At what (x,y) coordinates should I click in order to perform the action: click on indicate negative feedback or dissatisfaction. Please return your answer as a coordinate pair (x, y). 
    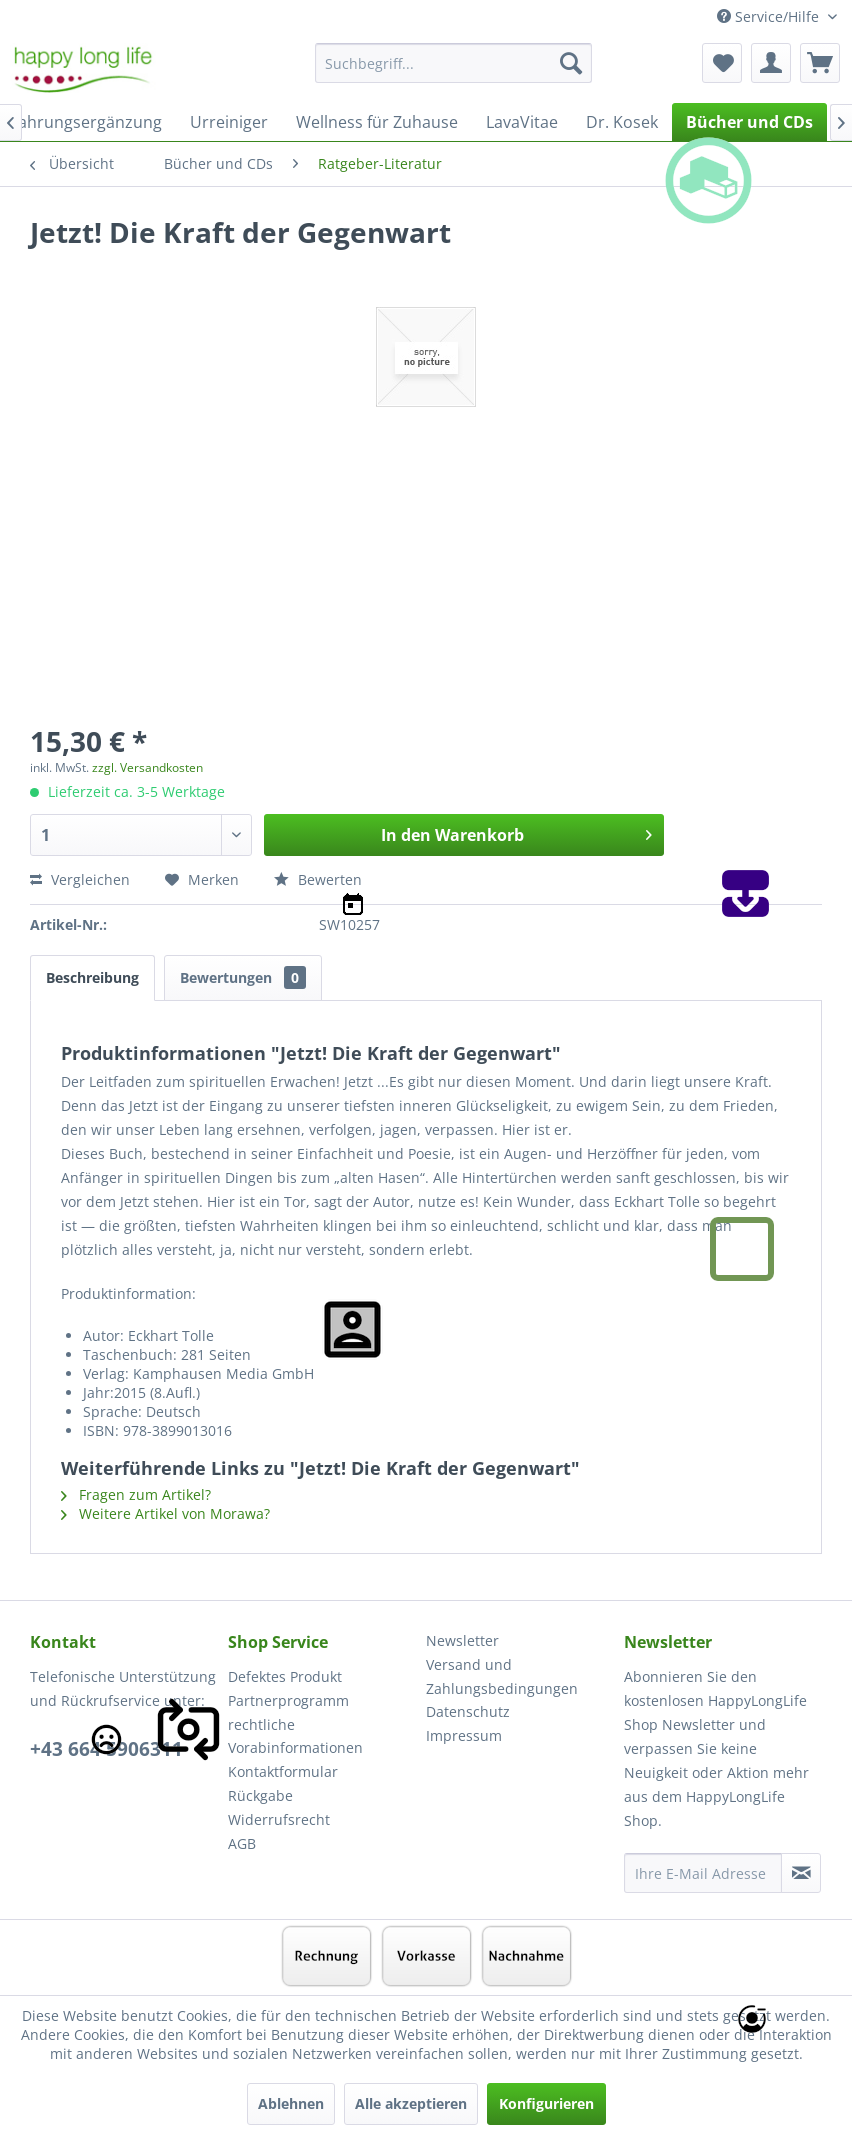
    Looking at the image, I should click on (106, 1739).